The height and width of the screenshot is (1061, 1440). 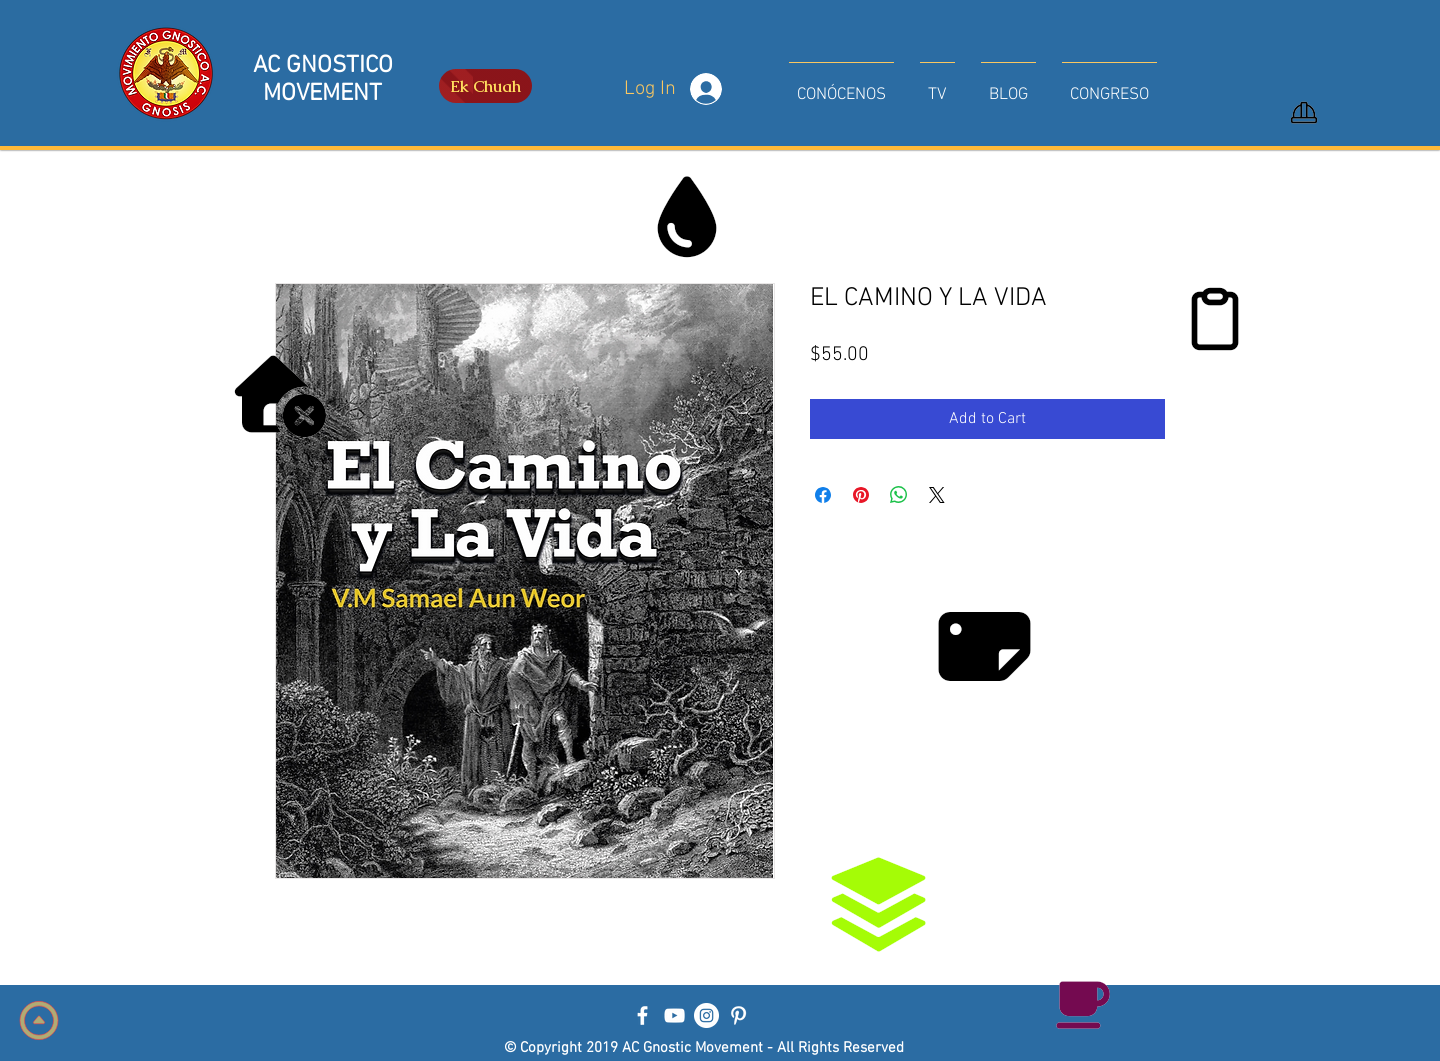 I want to click on take a coffee break or pause work, so click(x=1081, y=1003).